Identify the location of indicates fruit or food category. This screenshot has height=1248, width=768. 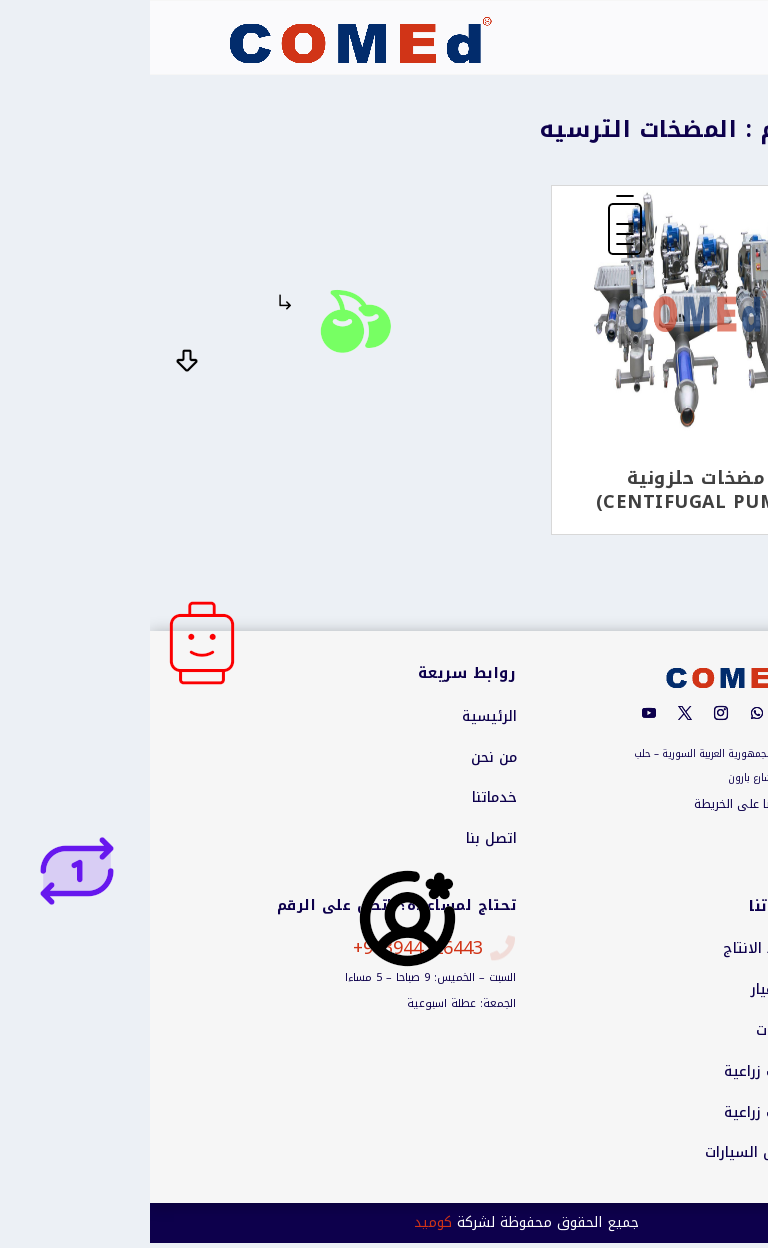
(354, 321).